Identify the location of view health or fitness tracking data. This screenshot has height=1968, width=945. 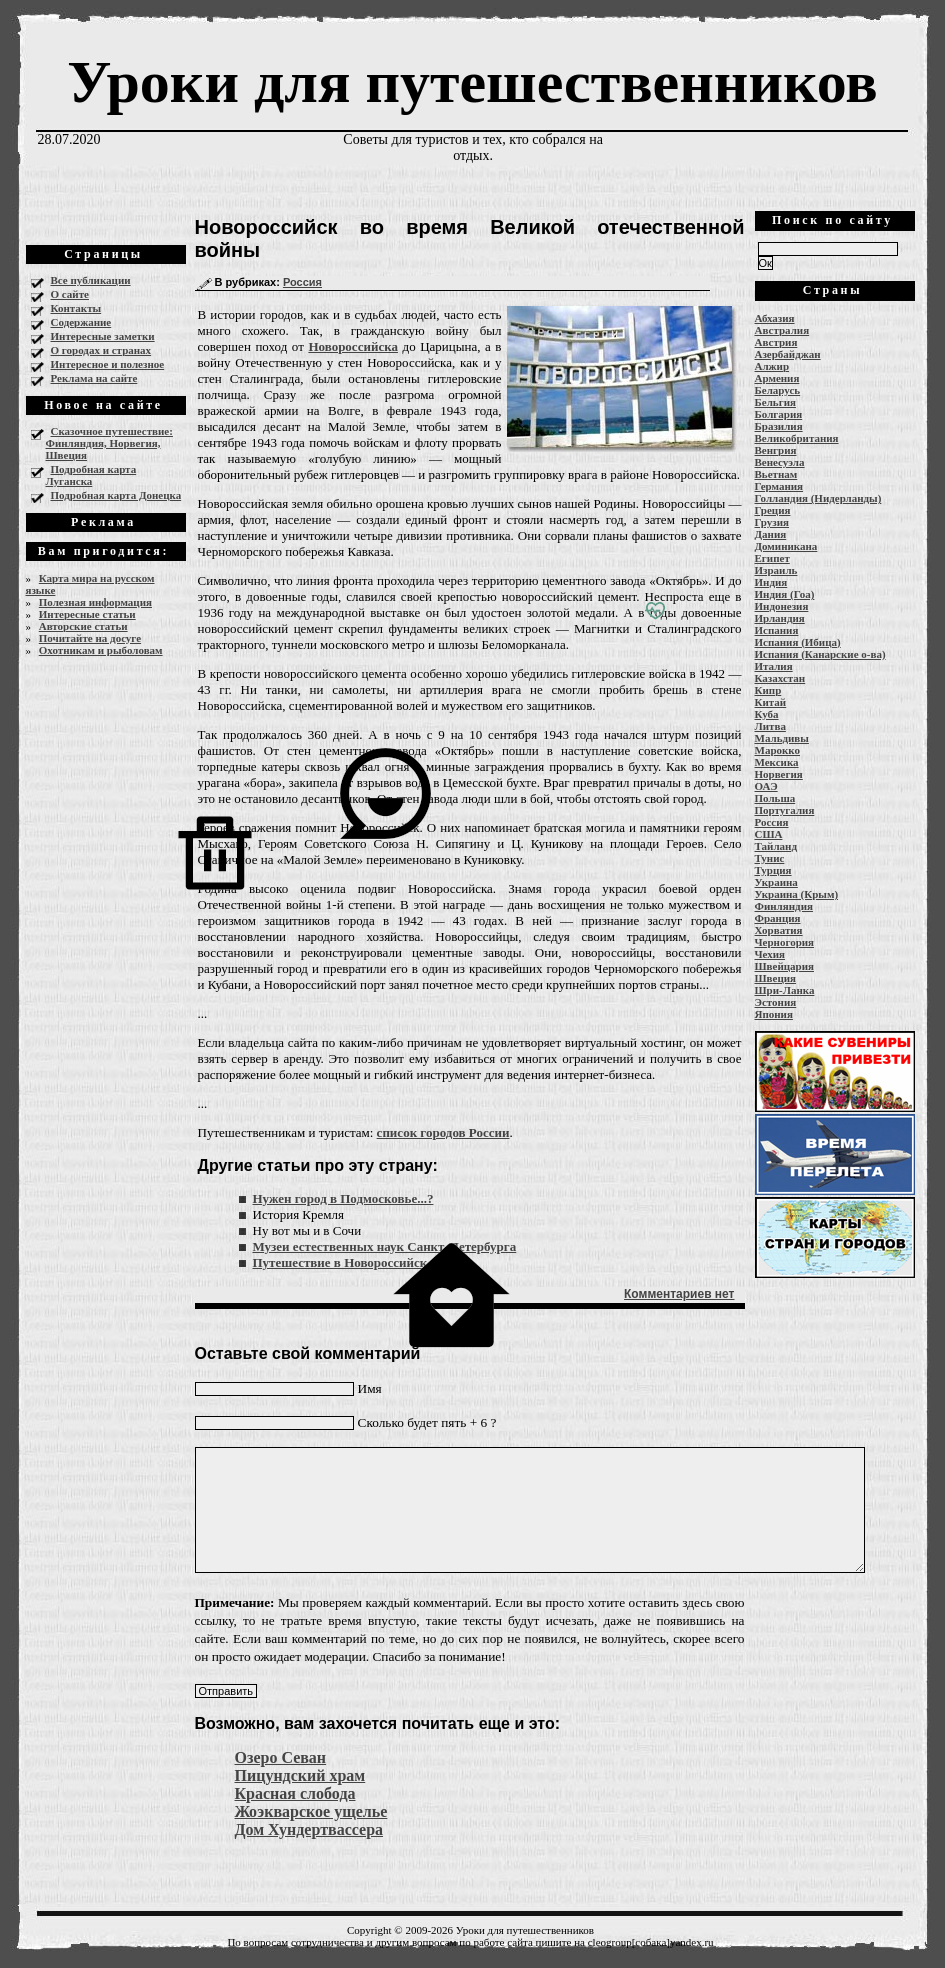
(655, 610).